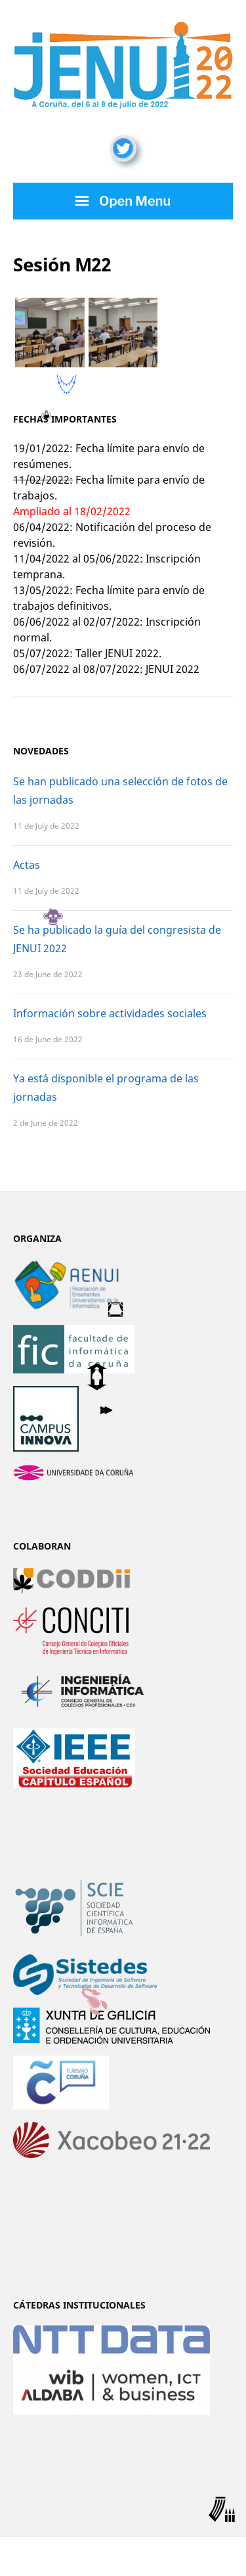 Image resolution: width=246 pixels, height=2576 pixels. Describe the element at coordinates (46, 415) in the screenshot. I see `use a health potion to restore HP` at that location.